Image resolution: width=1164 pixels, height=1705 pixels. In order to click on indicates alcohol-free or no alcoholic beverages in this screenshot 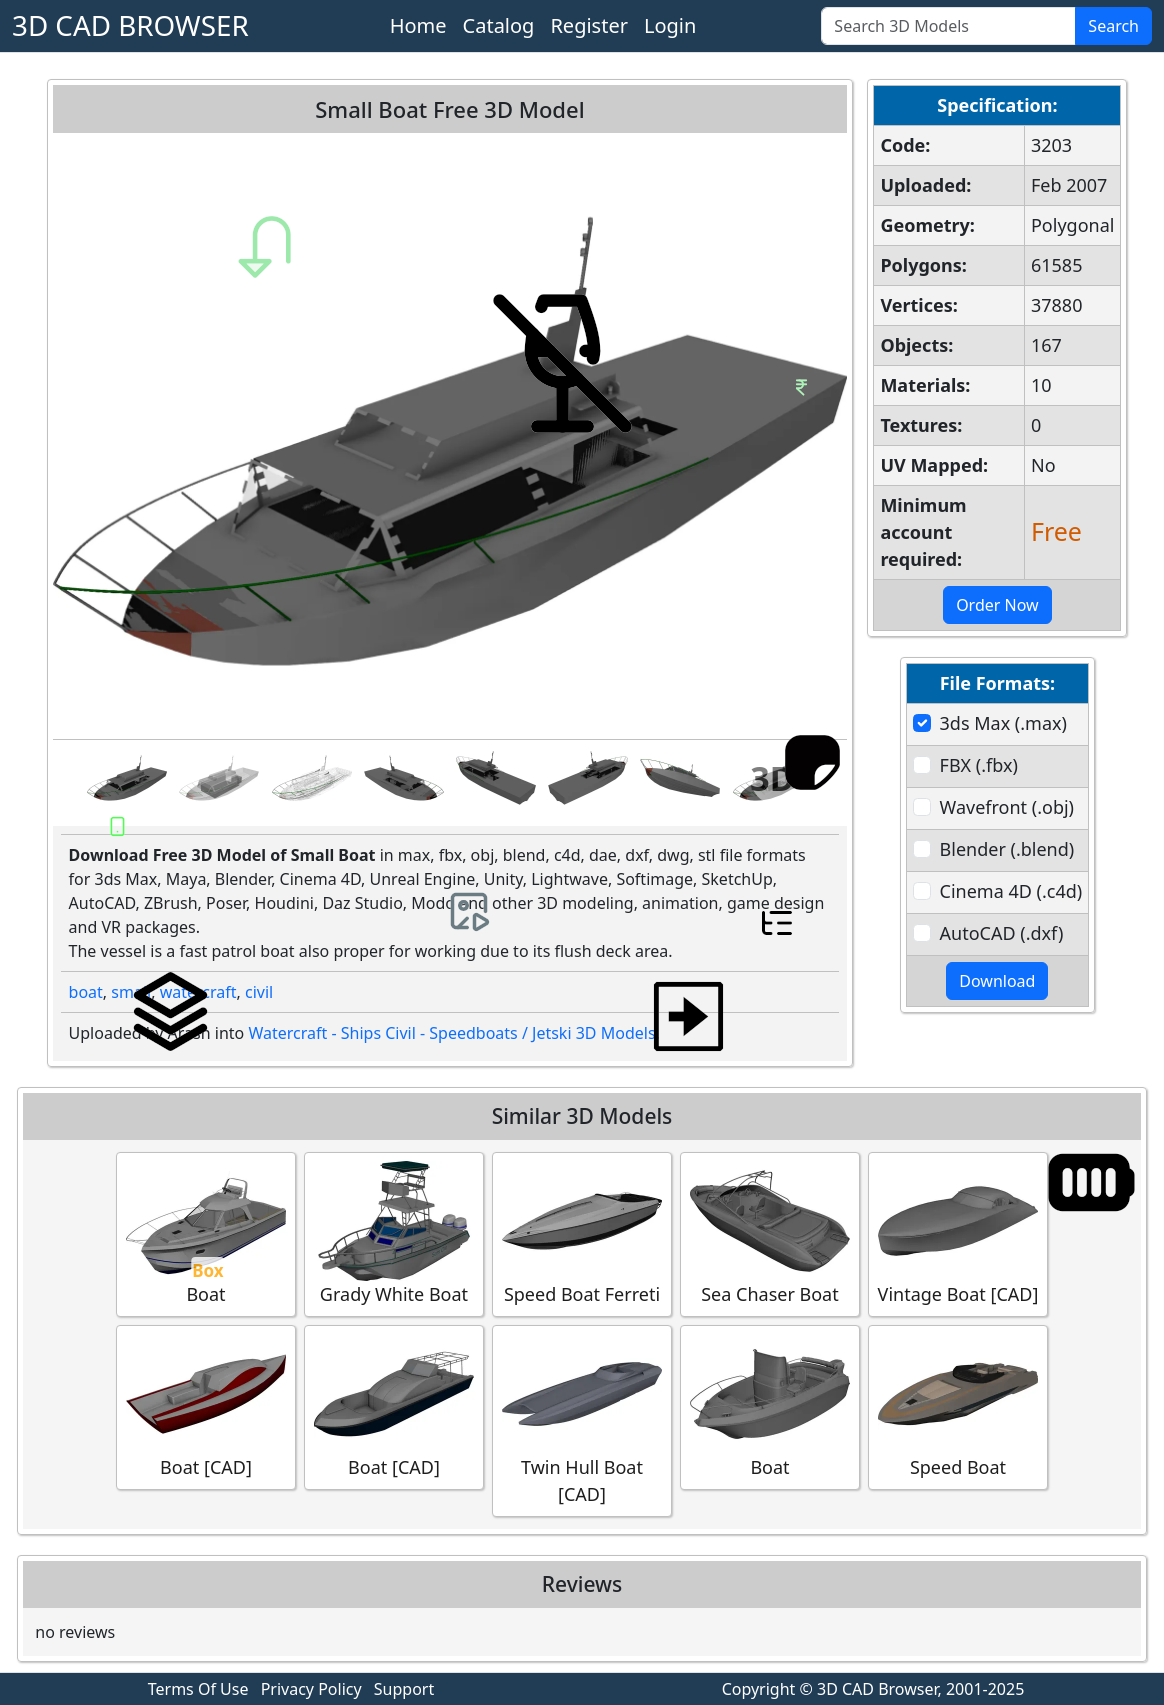, I will do `click(562, 363)`.